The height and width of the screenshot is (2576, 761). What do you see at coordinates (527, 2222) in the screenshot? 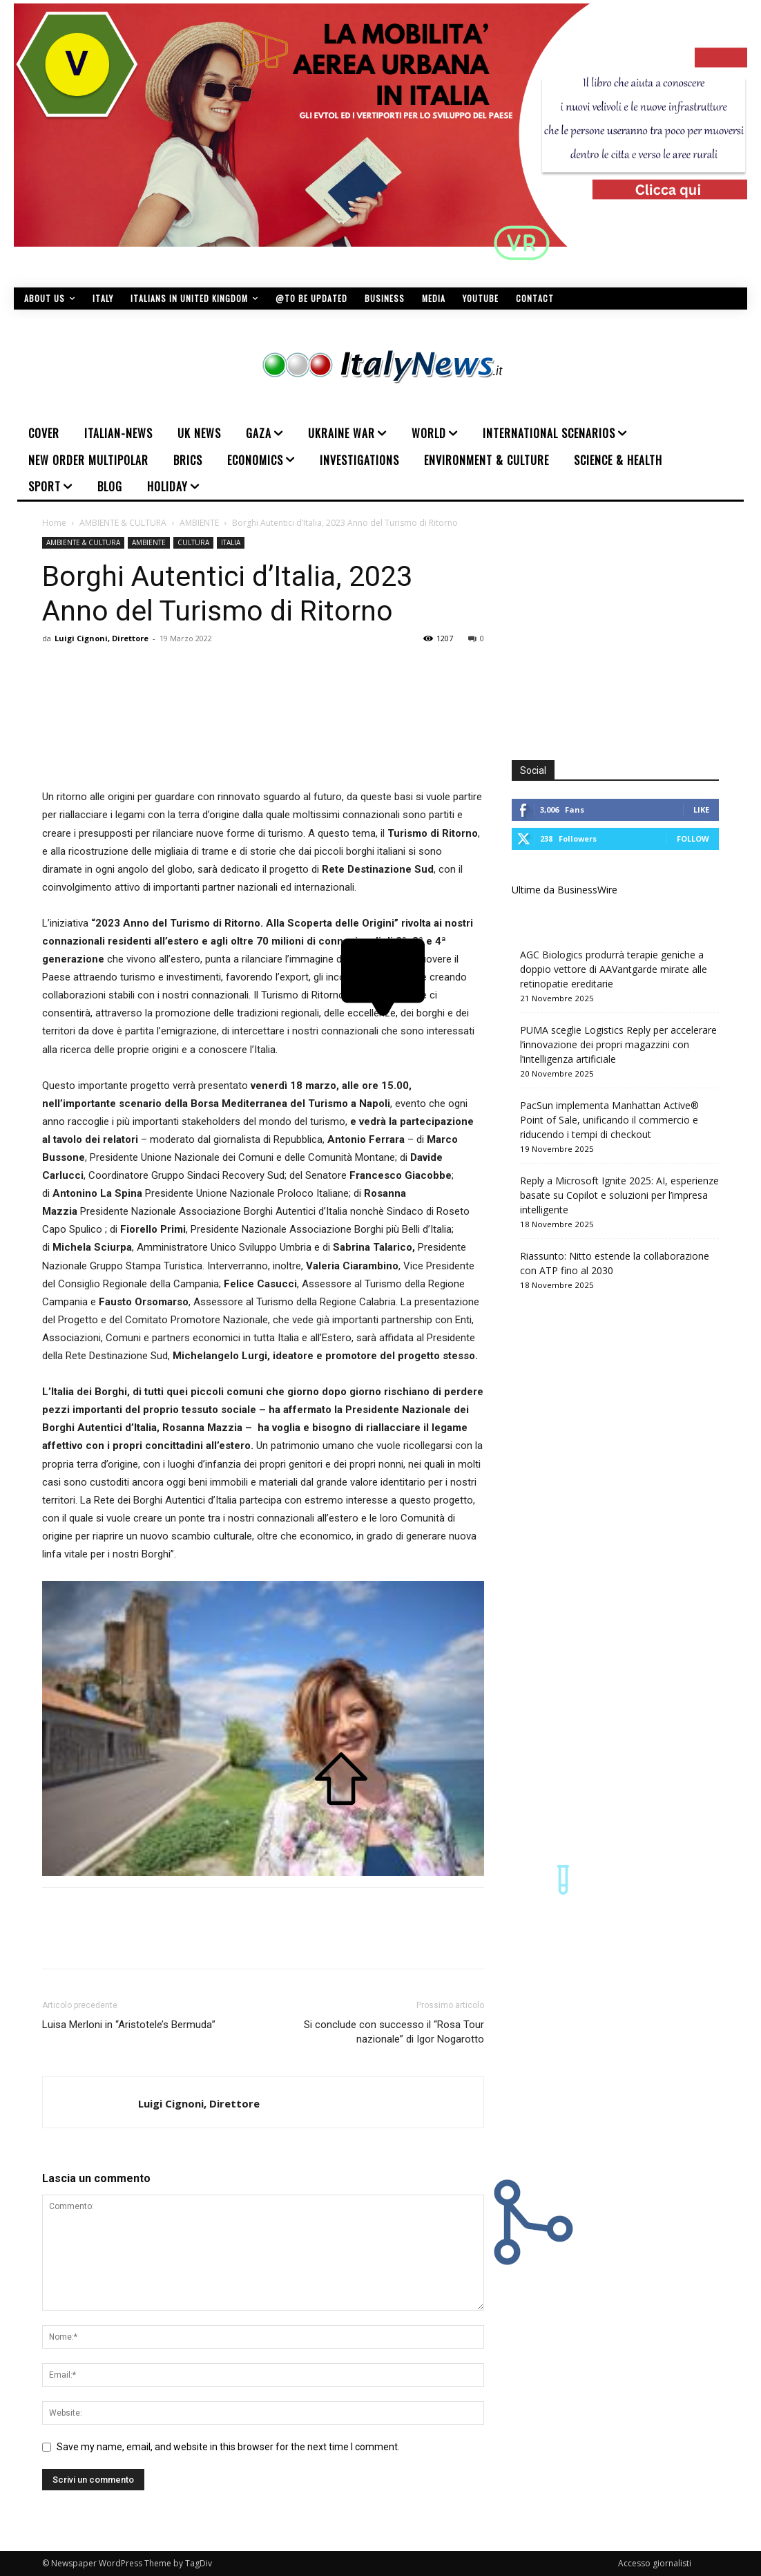
I see `merge branches in version control` at bounding box center [527, 2222].